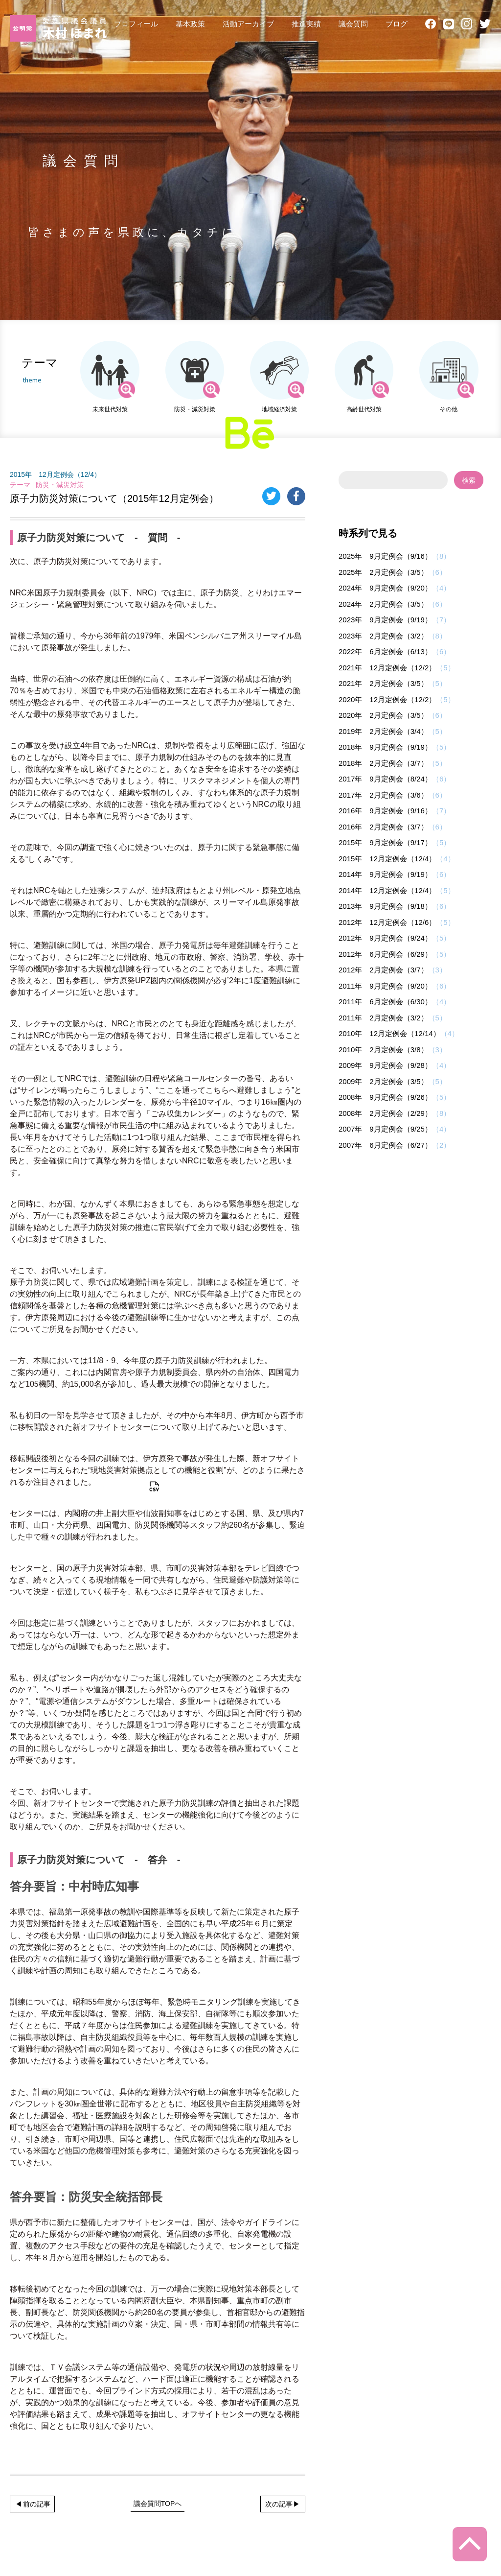  What do you see at coordinates (154, 1487) in the screenshot?
I see `download or export data as a CSV file` at bounding box center [154, 1487].